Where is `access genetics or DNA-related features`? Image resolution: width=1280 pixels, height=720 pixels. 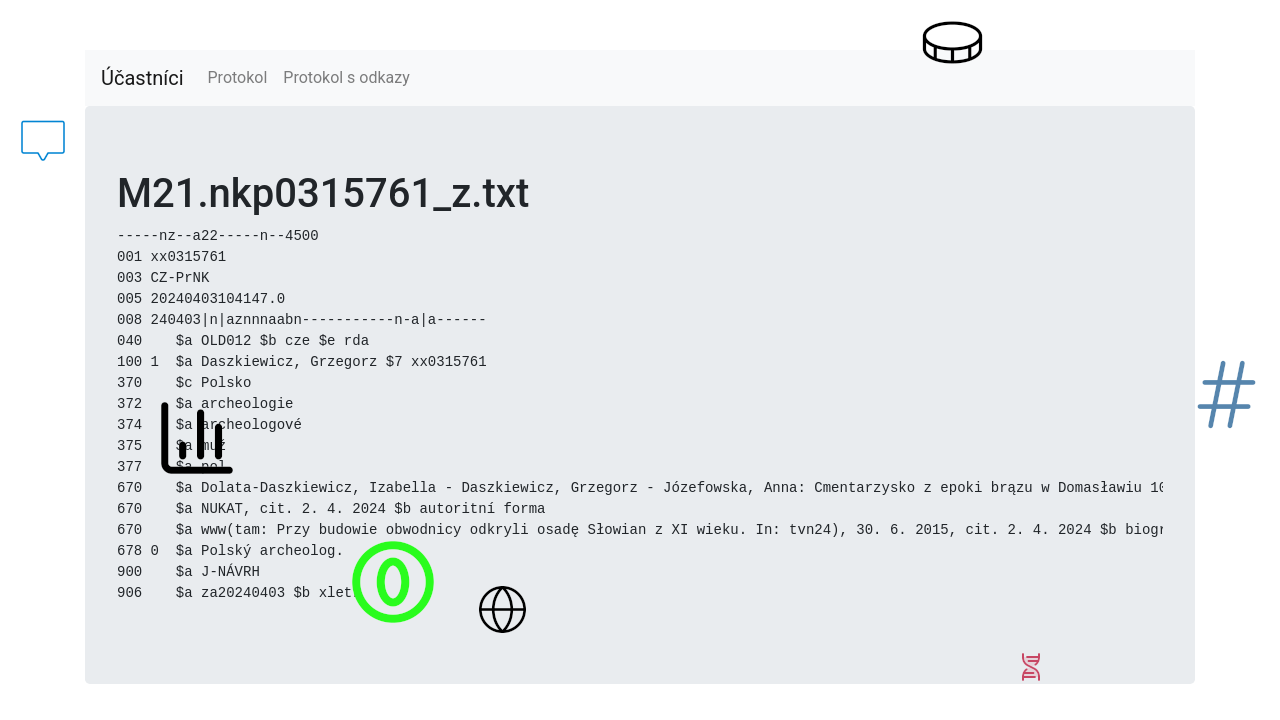 access genetics or DNA-related features is located at coordinates (1031, 667).